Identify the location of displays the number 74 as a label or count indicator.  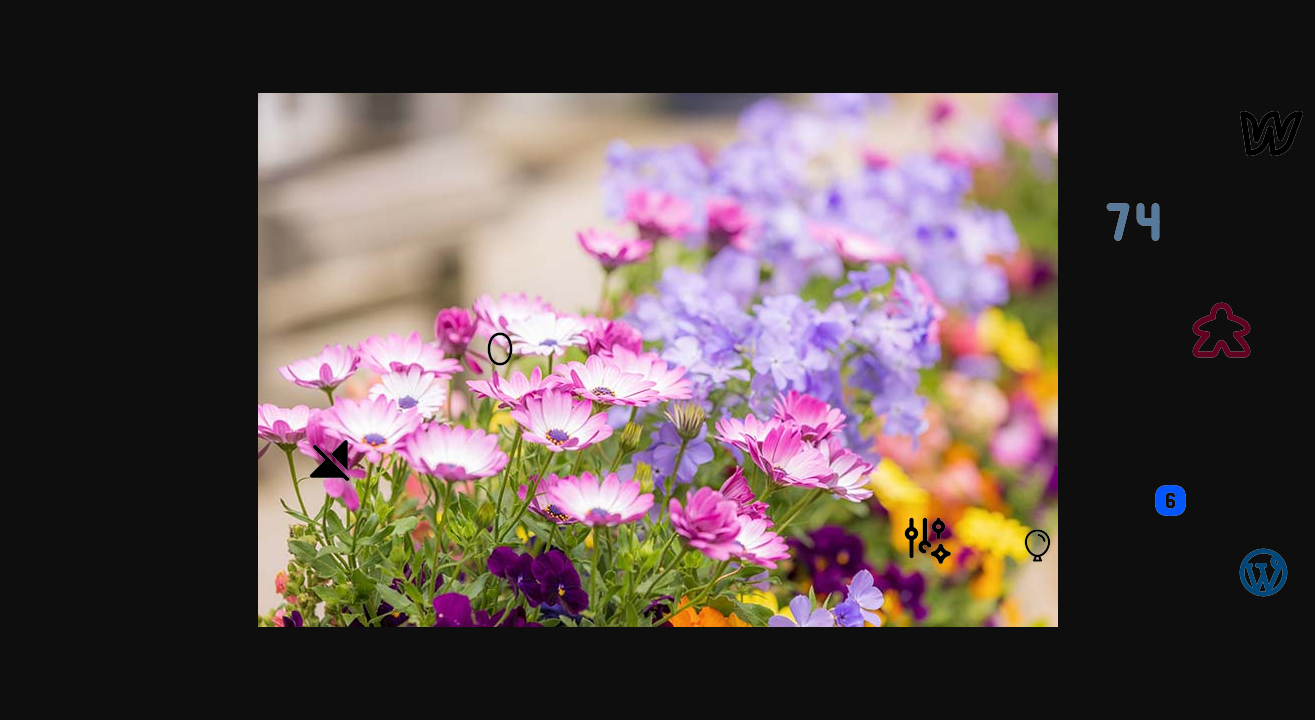
(1133, 222).